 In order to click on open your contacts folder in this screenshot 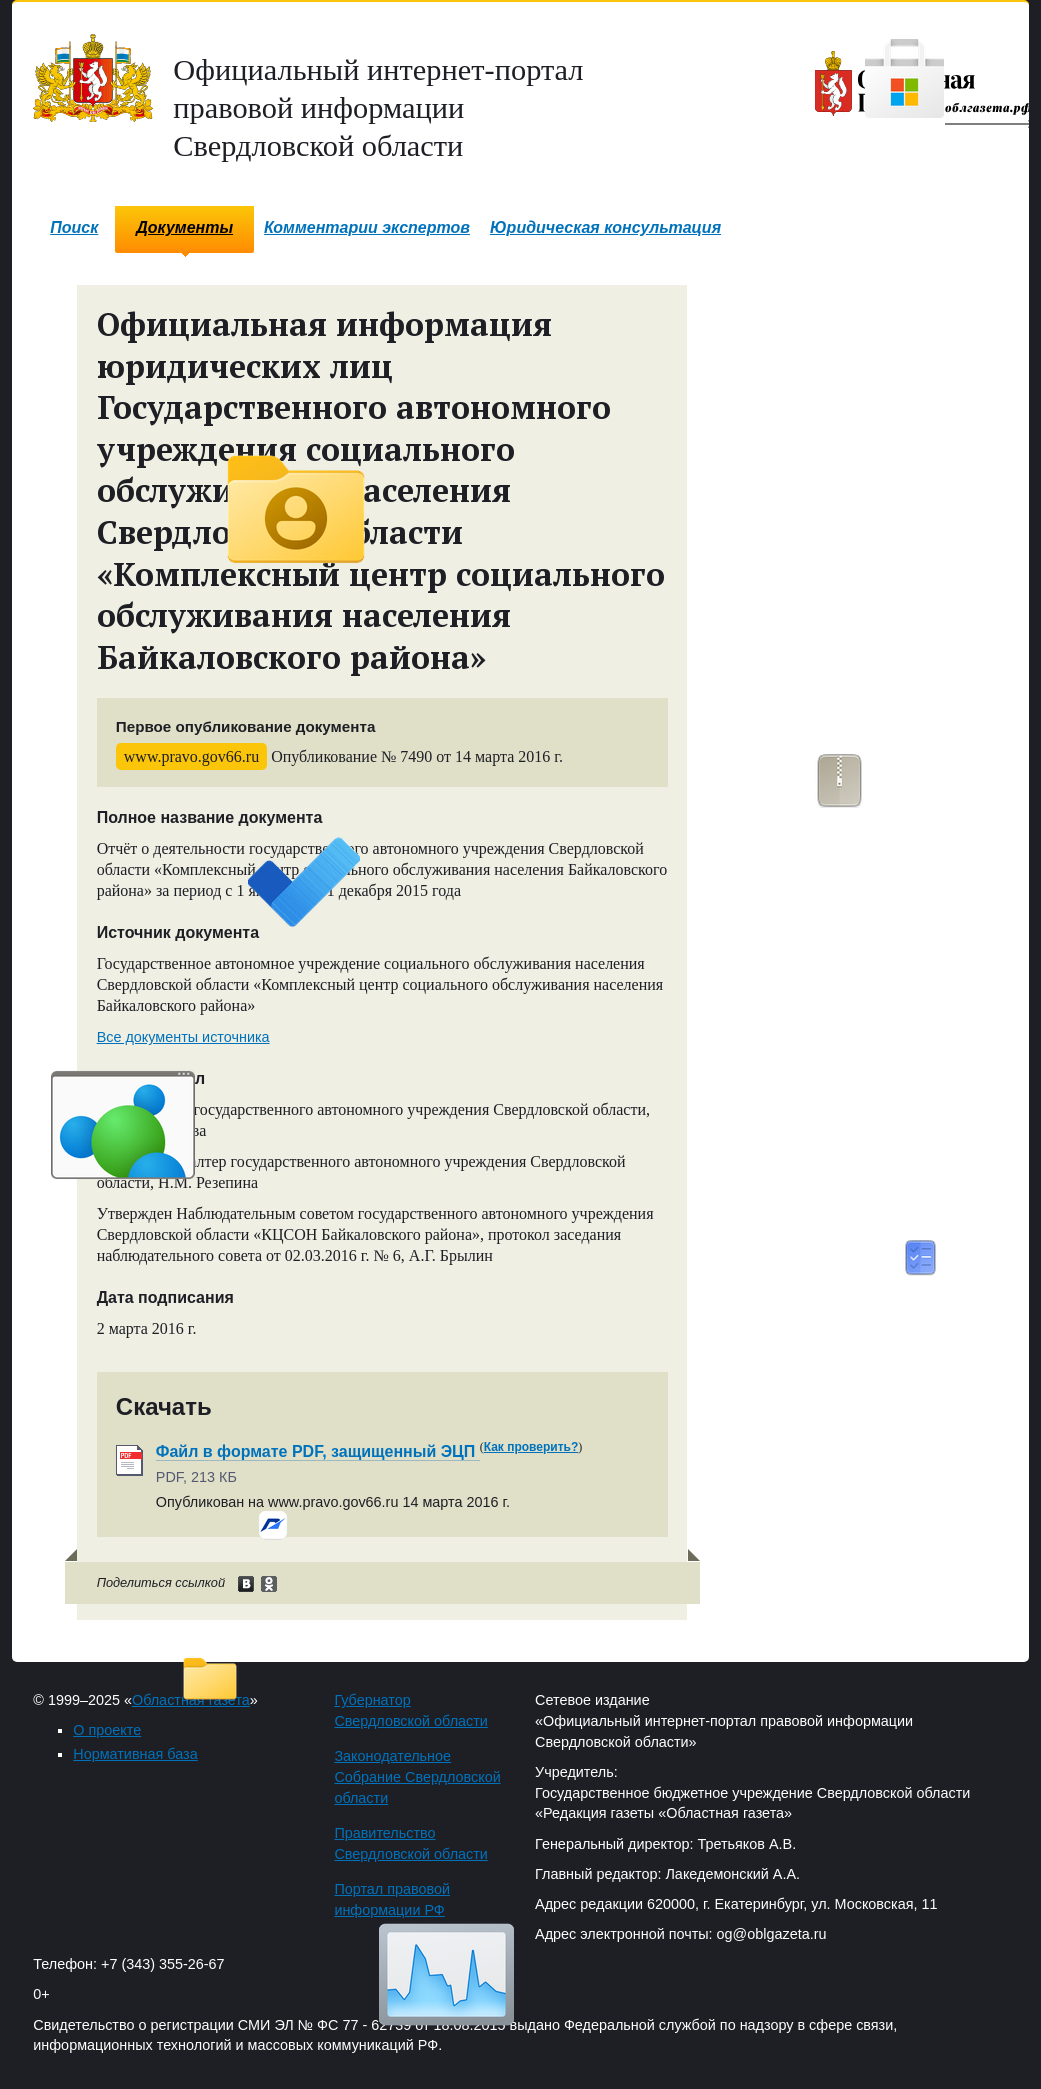, I will do `click(296, 513)`.